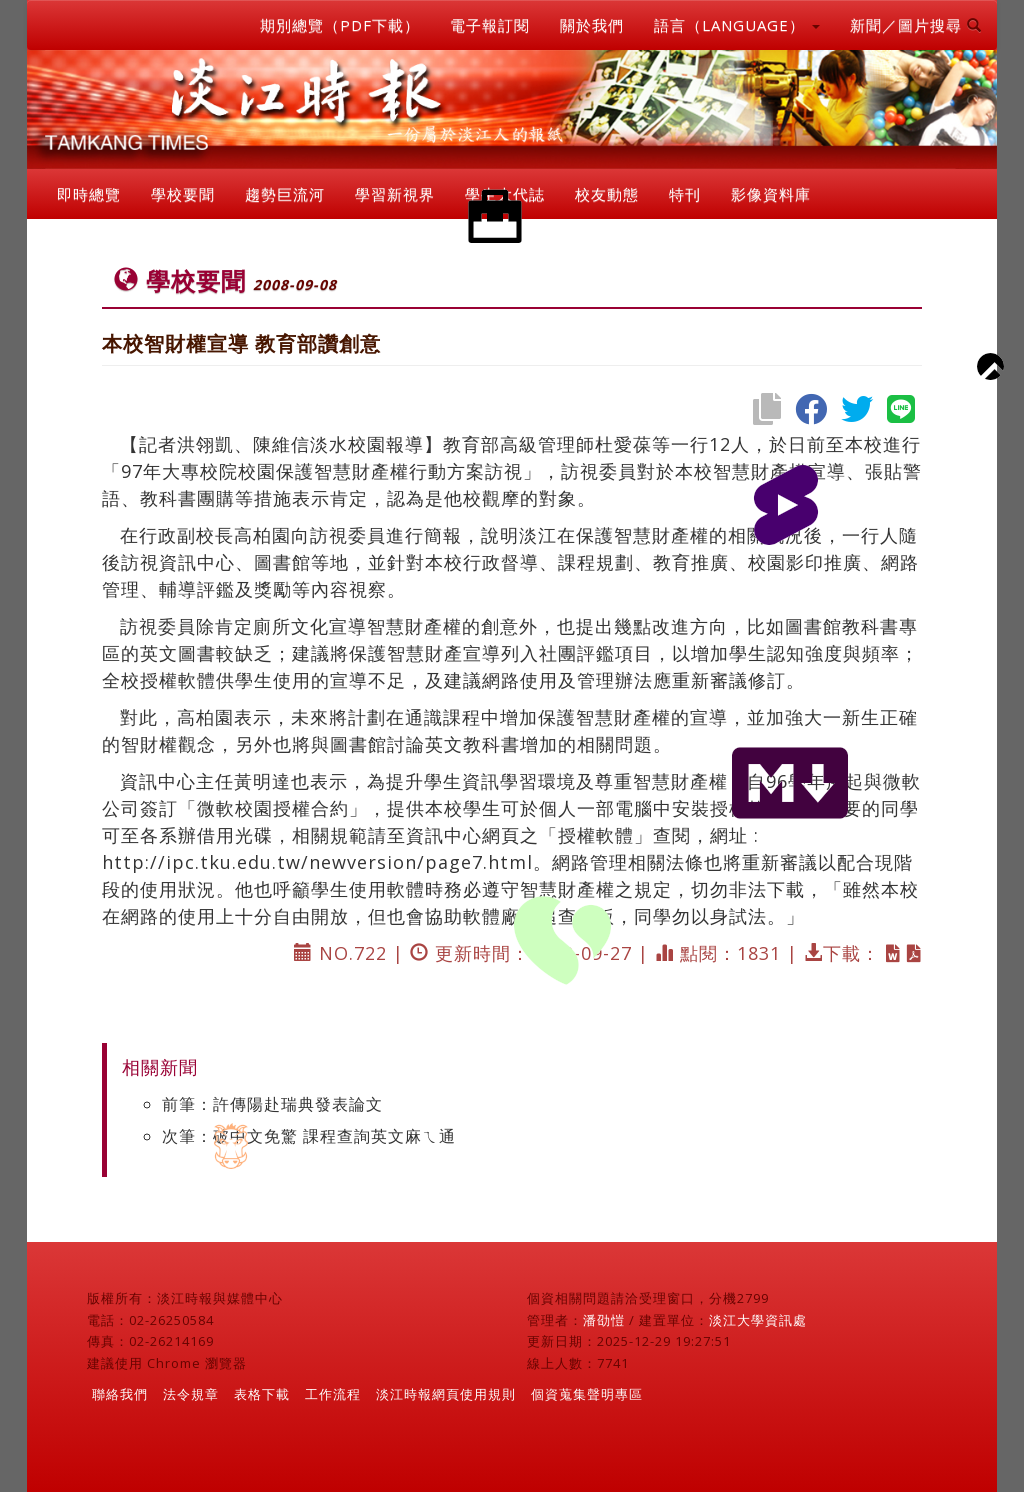 Image resolution: width=1024 pixels, height=1492 pixels. Describe the element at coordinates (990, 366) in the screenshot. I see `Rocky Linux logo` at that location.